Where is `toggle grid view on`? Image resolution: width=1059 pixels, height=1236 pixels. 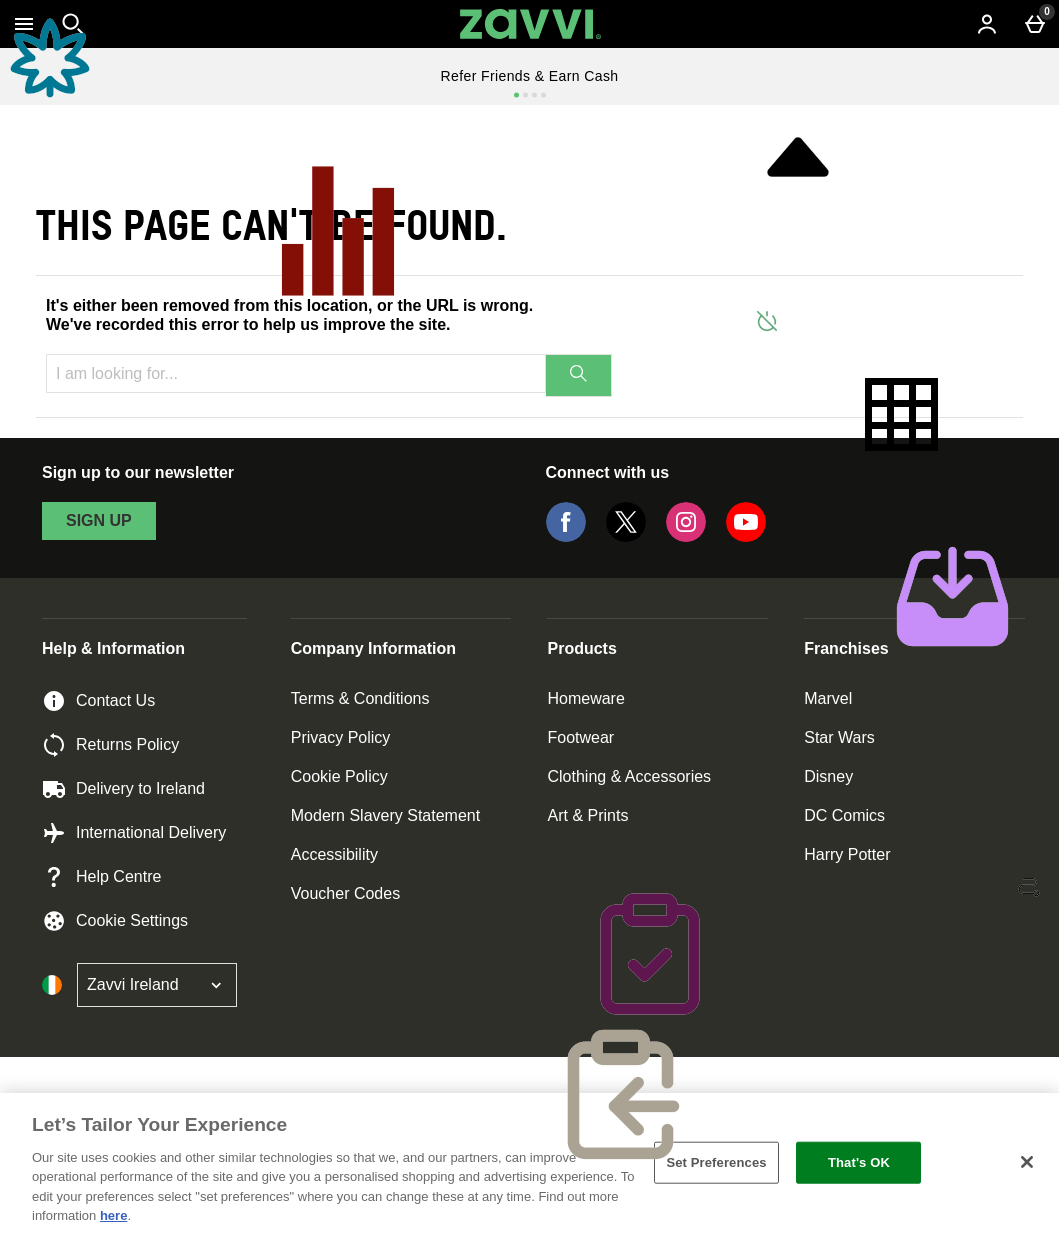
toggle grid view on is located at coordinates (901, 414).